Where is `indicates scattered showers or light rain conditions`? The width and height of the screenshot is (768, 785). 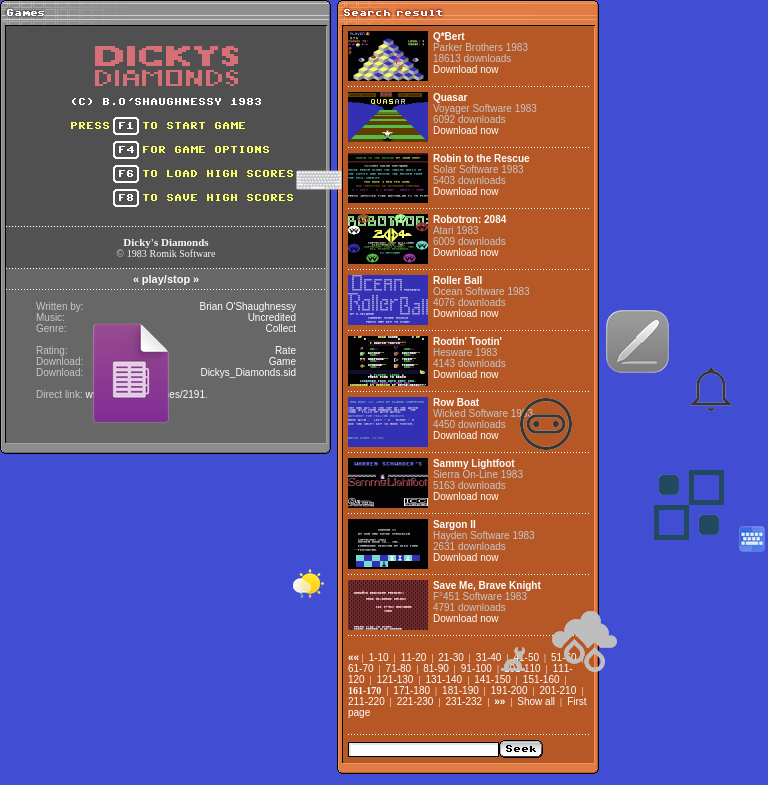 indicates scattered showers or light rain conditions is located at coordinates (584, 639).